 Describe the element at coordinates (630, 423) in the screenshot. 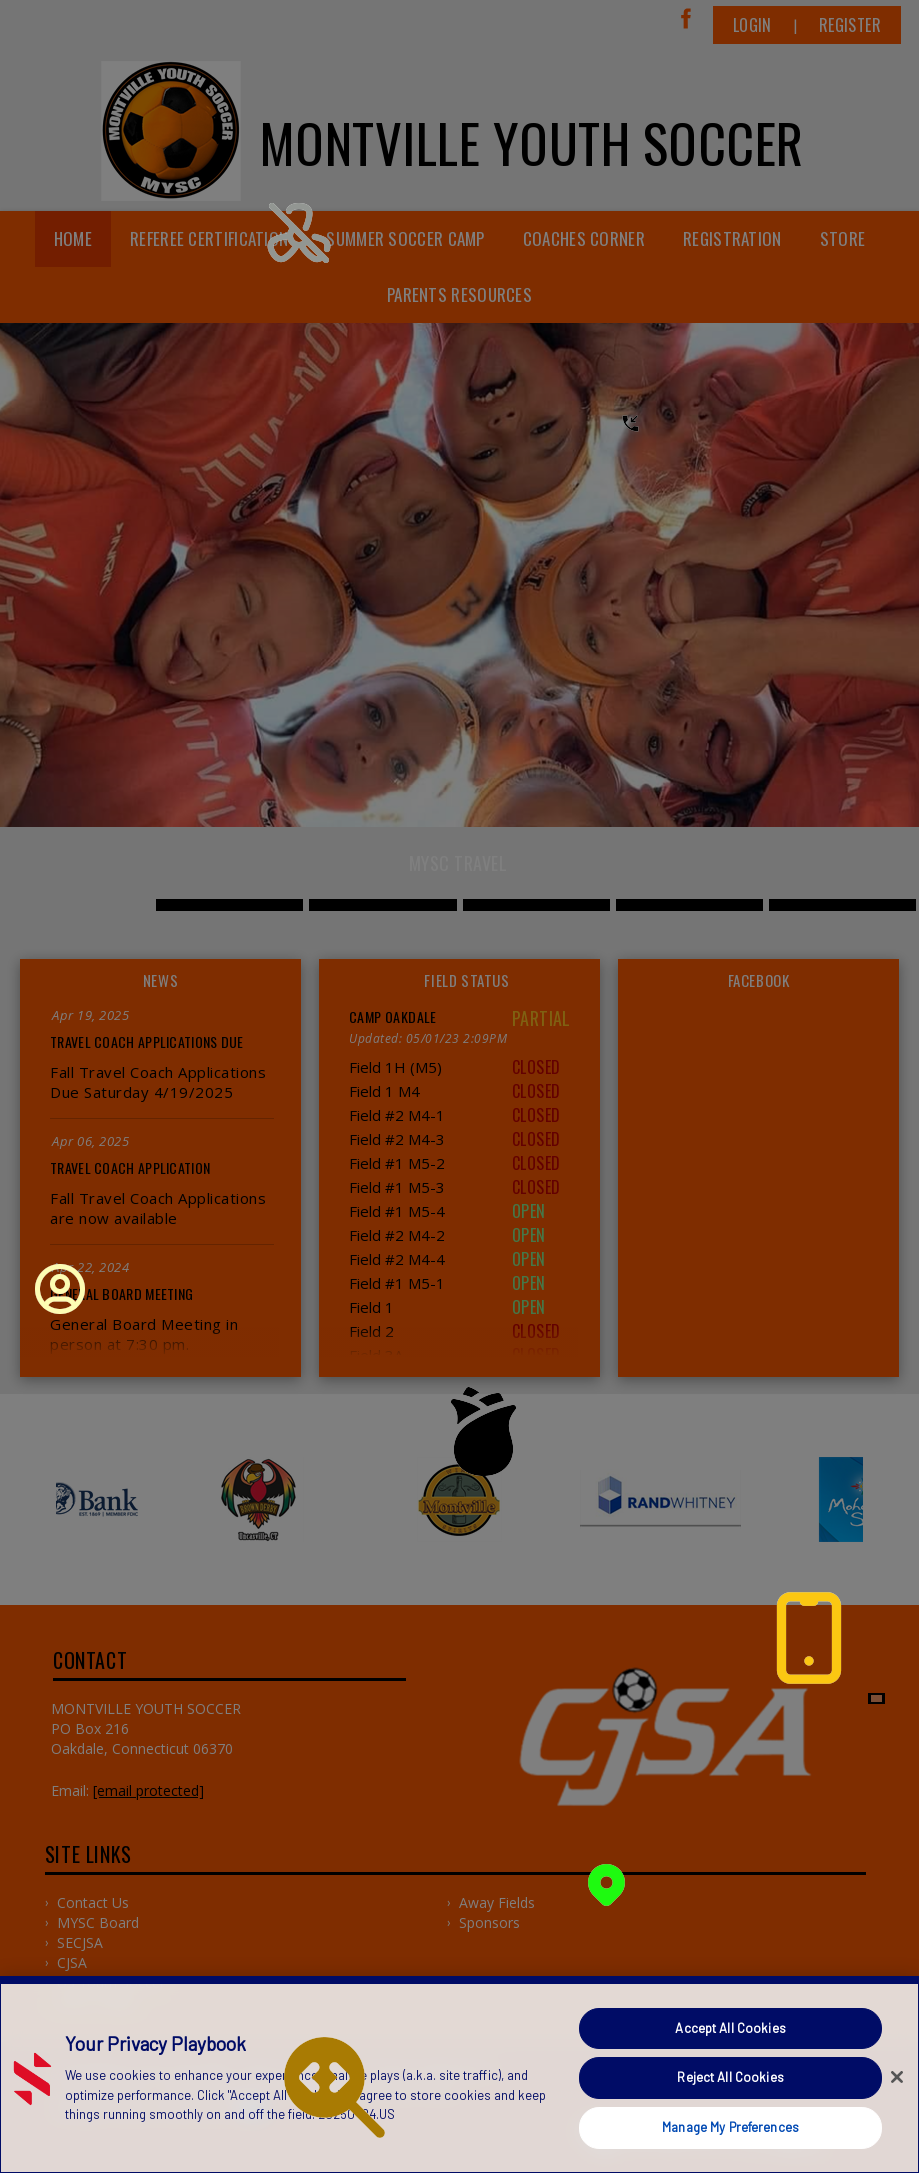

I see `indicates an incoming call was returned` at that location.